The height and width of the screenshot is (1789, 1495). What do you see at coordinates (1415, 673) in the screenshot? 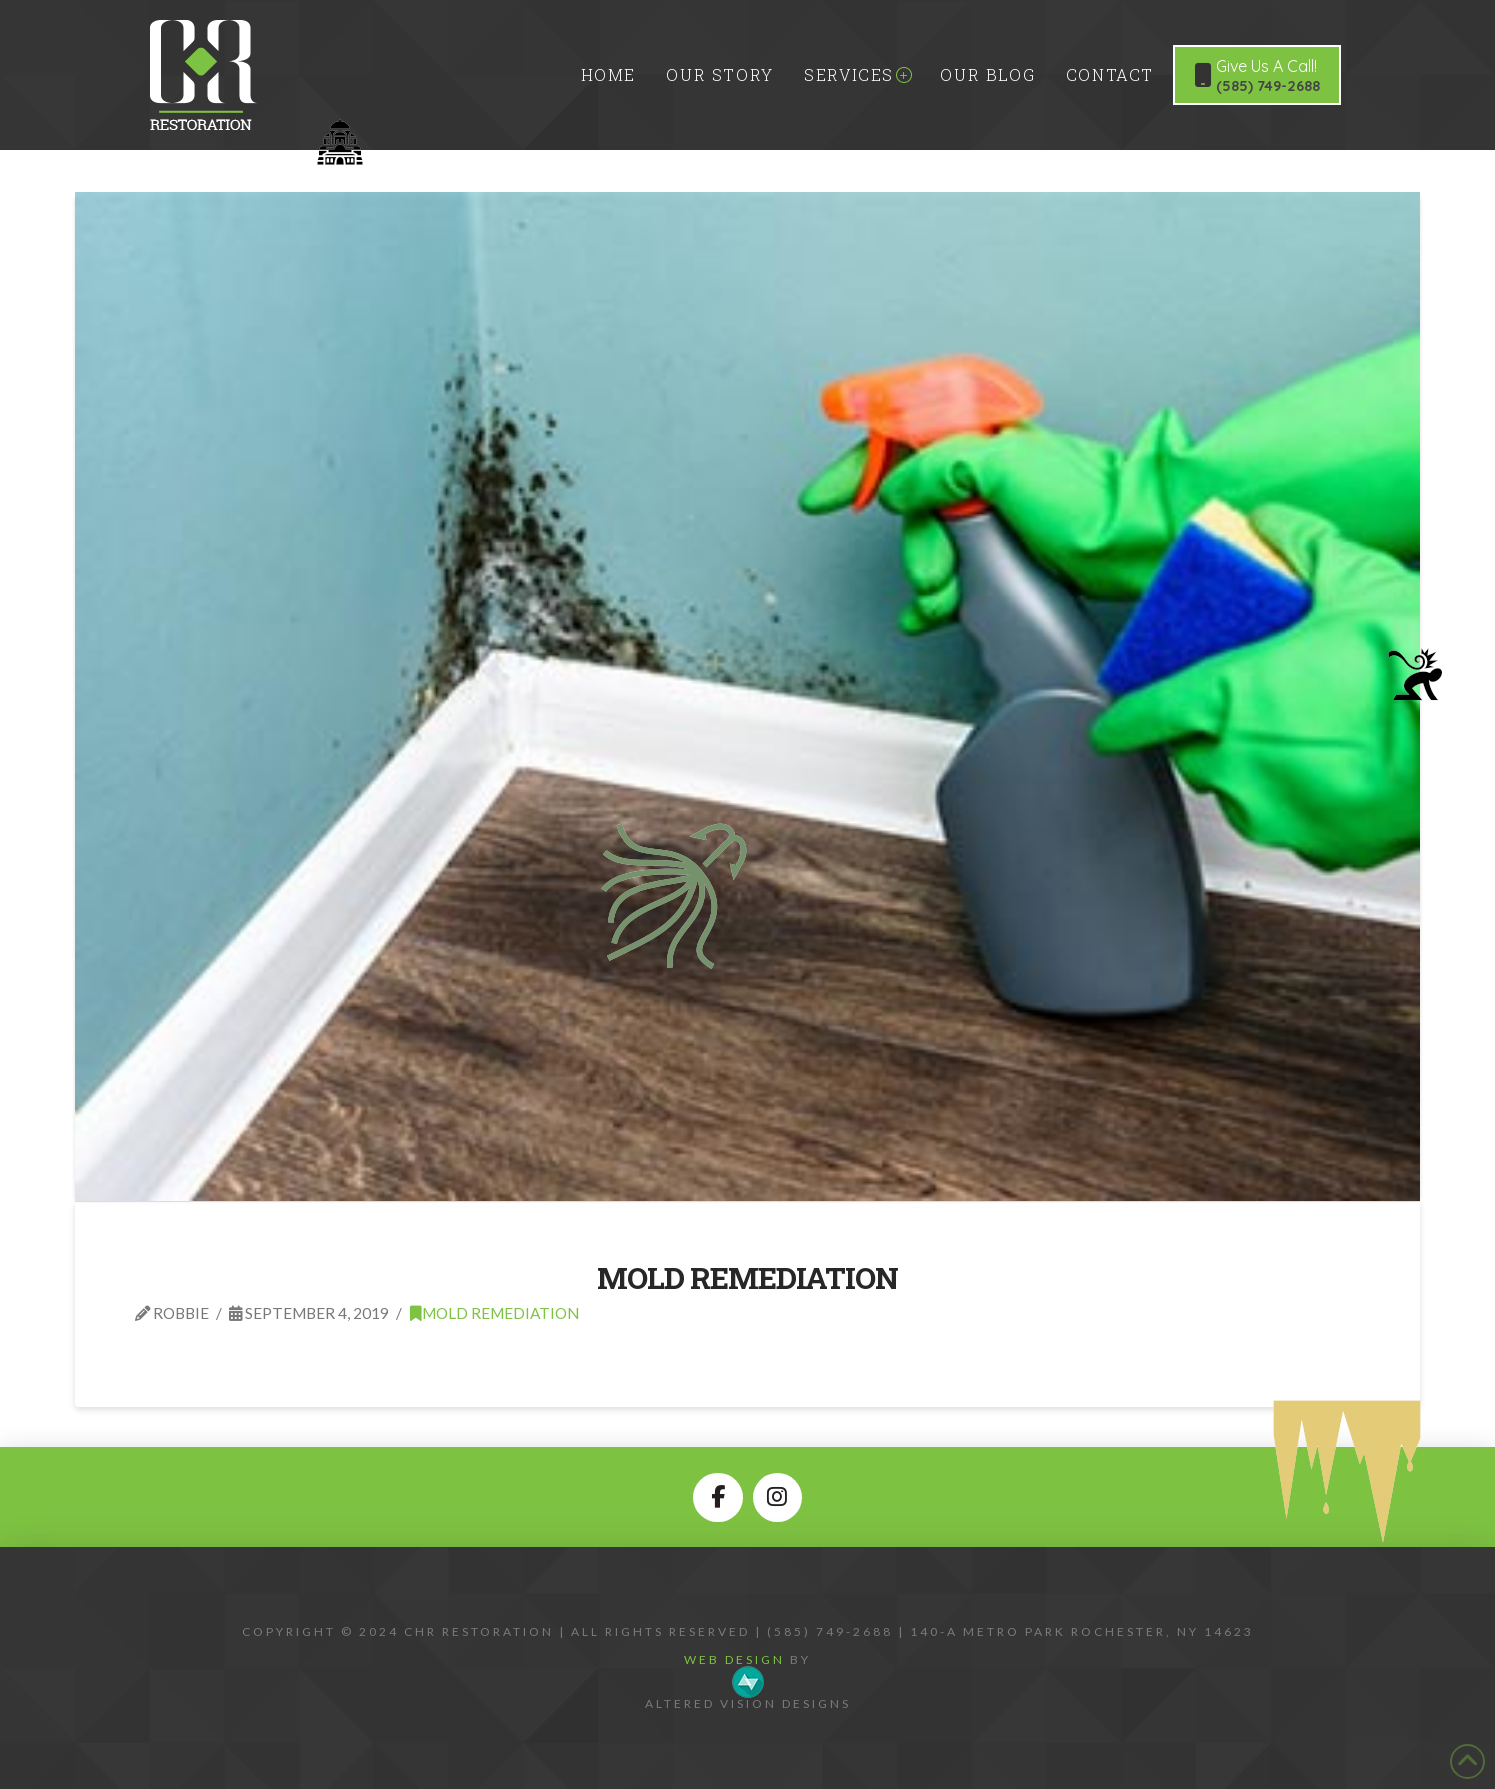
I see `indicates slavery or oppression theme in historical game content` at bounding box center [1415, 673].